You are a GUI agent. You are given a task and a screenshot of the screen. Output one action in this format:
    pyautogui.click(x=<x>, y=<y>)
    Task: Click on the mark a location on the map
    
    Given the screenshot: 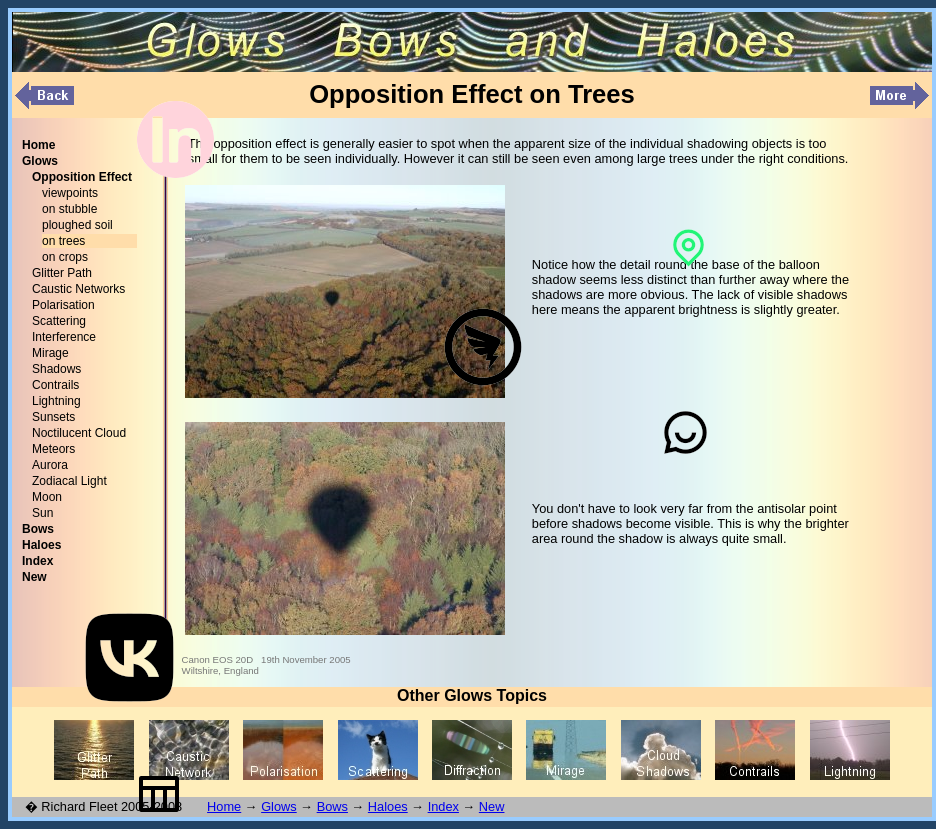 What is the action you would take?
    pyautogui.click(x=688, y=246)
    